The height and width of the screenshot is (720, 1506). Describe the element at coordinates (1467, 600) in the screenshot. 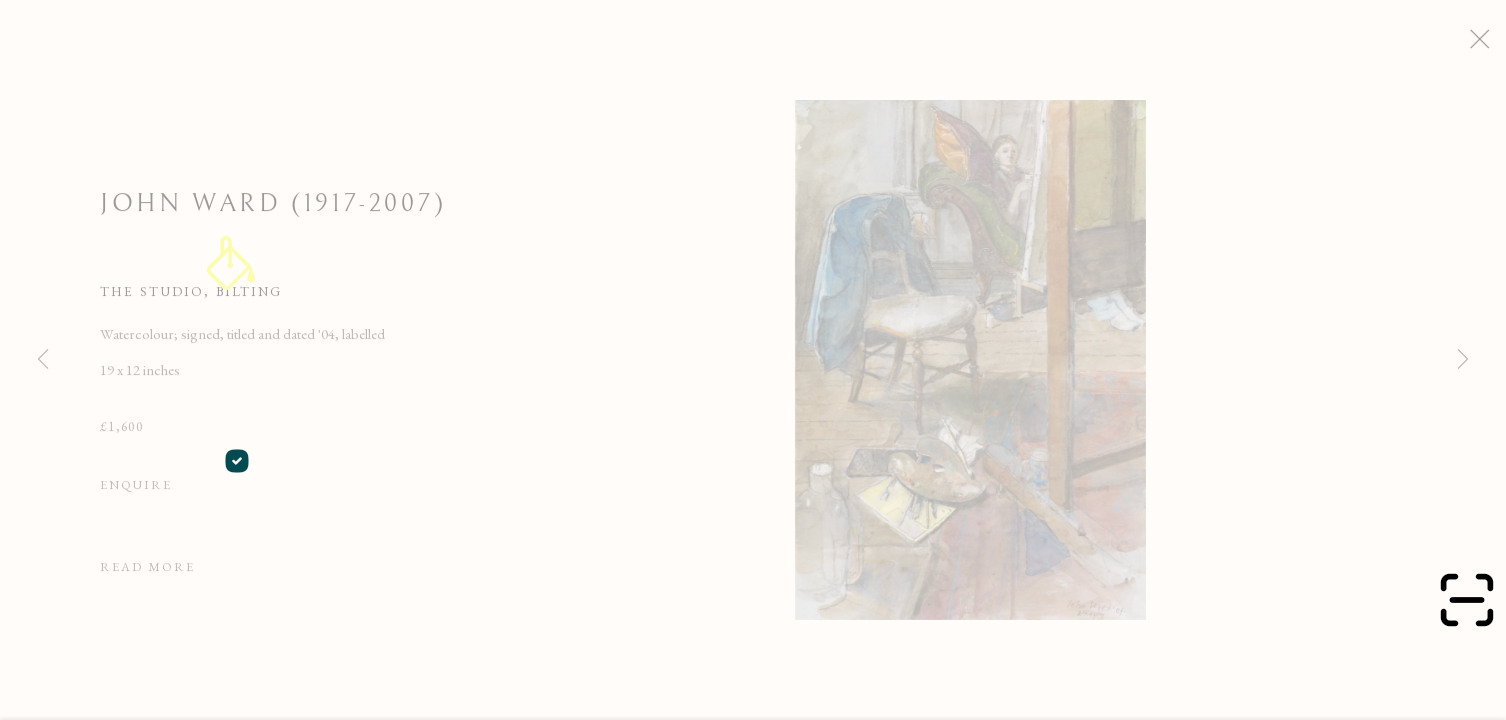

I see `scan a barcode or QR code` at that location.